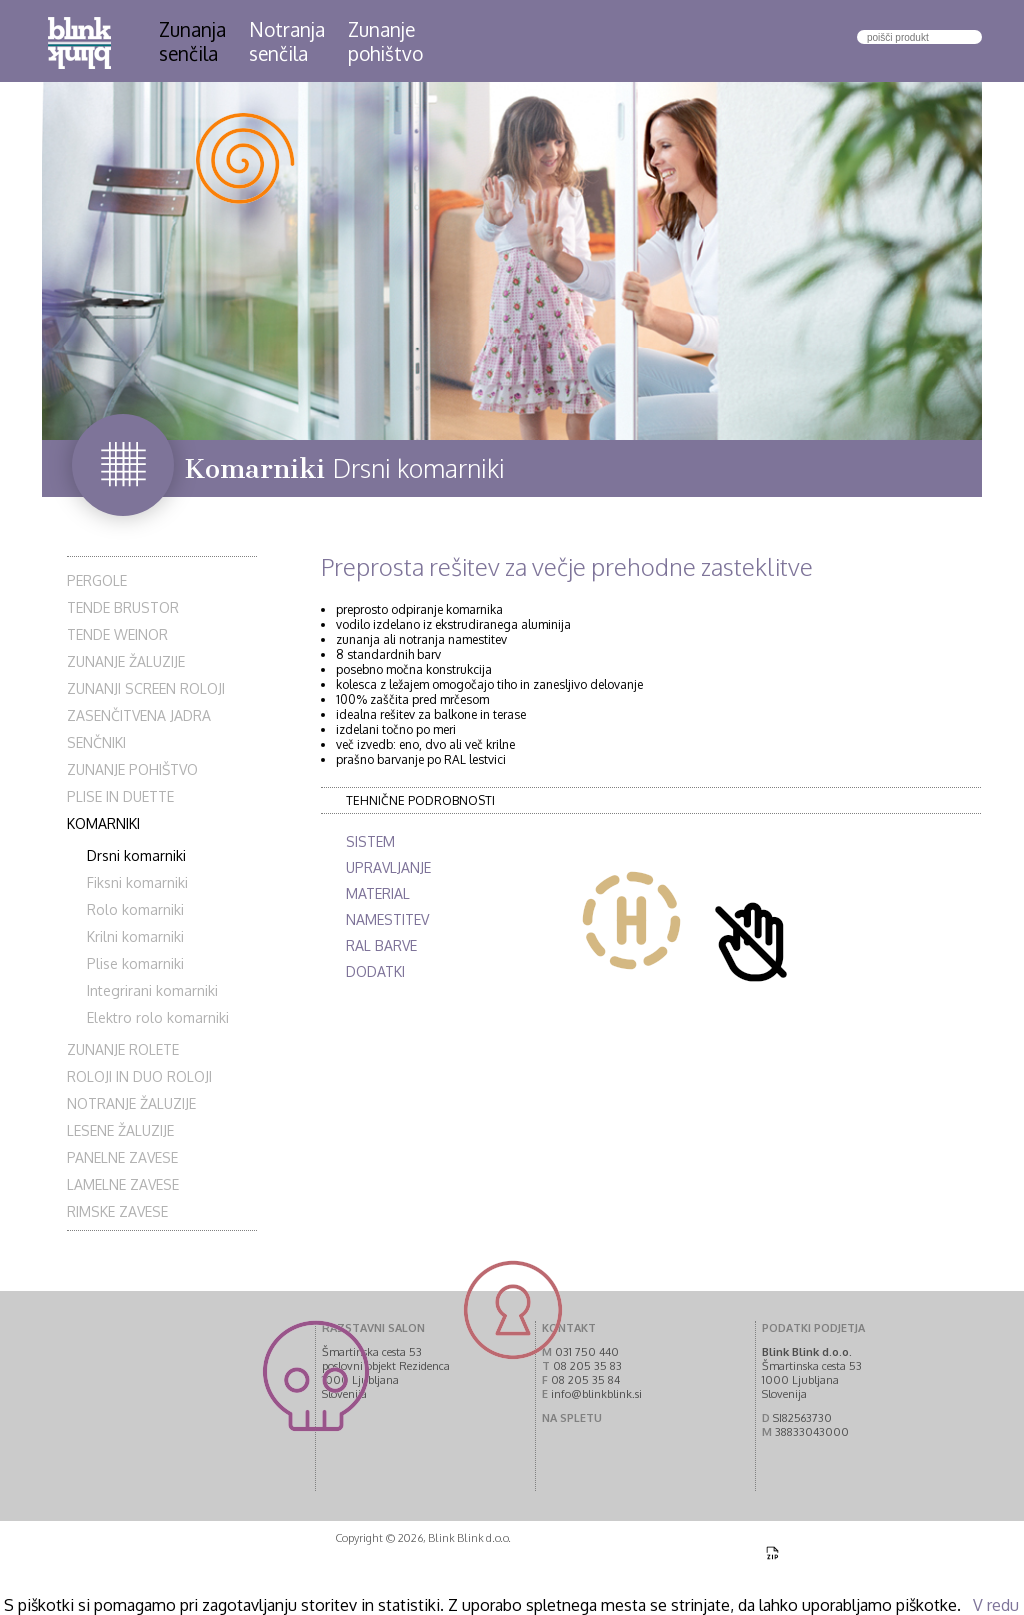 This screenshot has height=1615, width=1024. What do you see at coordinates (239, 156) in the screenshot?
I see `indicates loading or processing in progress` at bounding box center [239, 156].